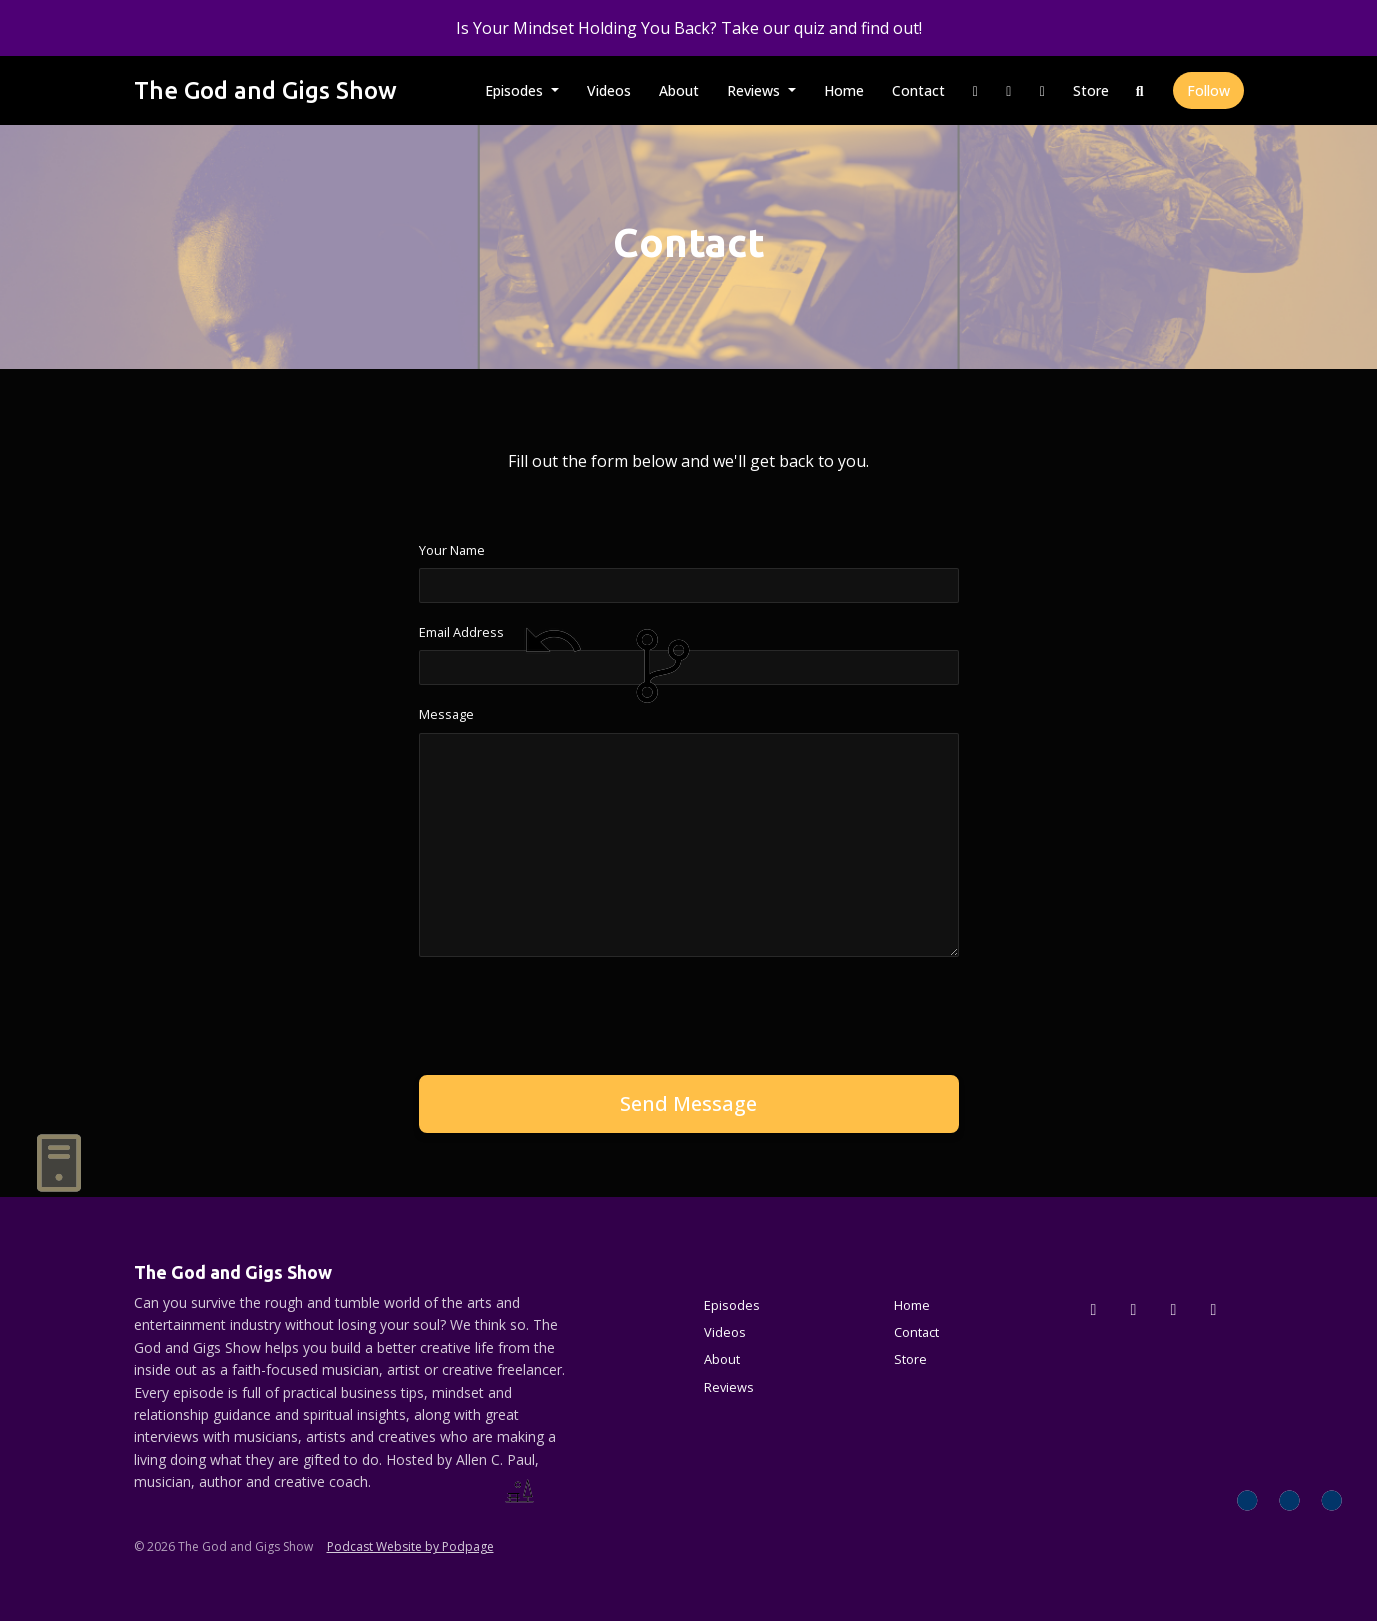  Describe the element at coordinates (519, 1492) in the screenshot. I see `view nearby parks or green spaces` at that location.